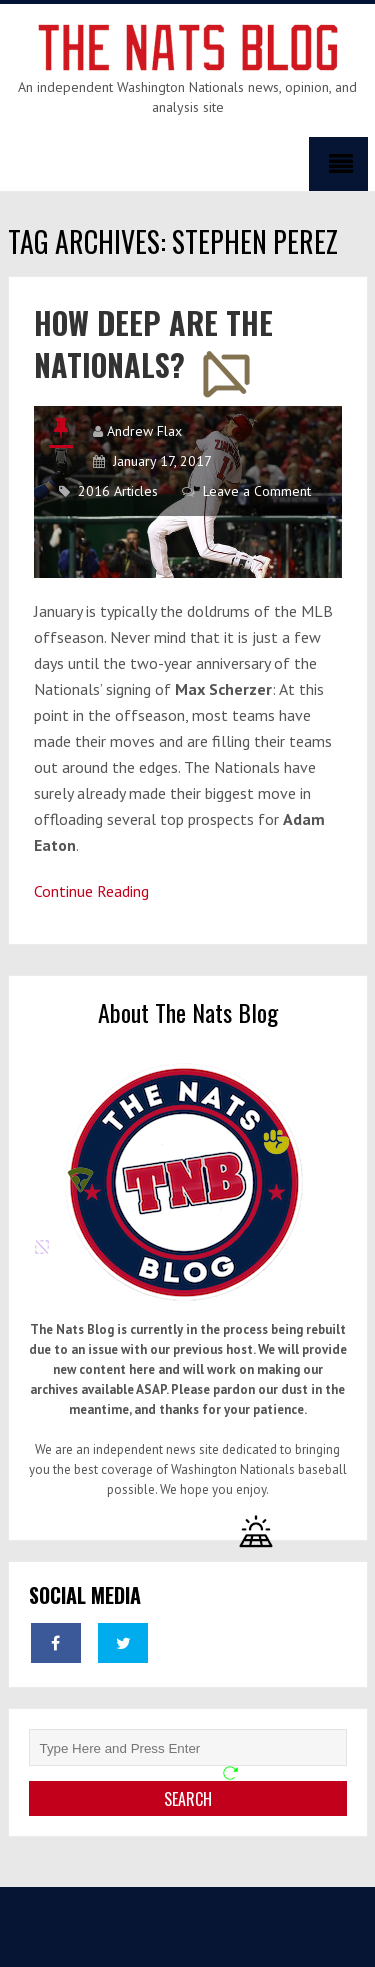 The width and height of the screenshot is (375, 1967). What do you see at coordinates (61, 456) in the screenshot?
I see `view nearby bars or pubs` at bounding box center [61, 456].